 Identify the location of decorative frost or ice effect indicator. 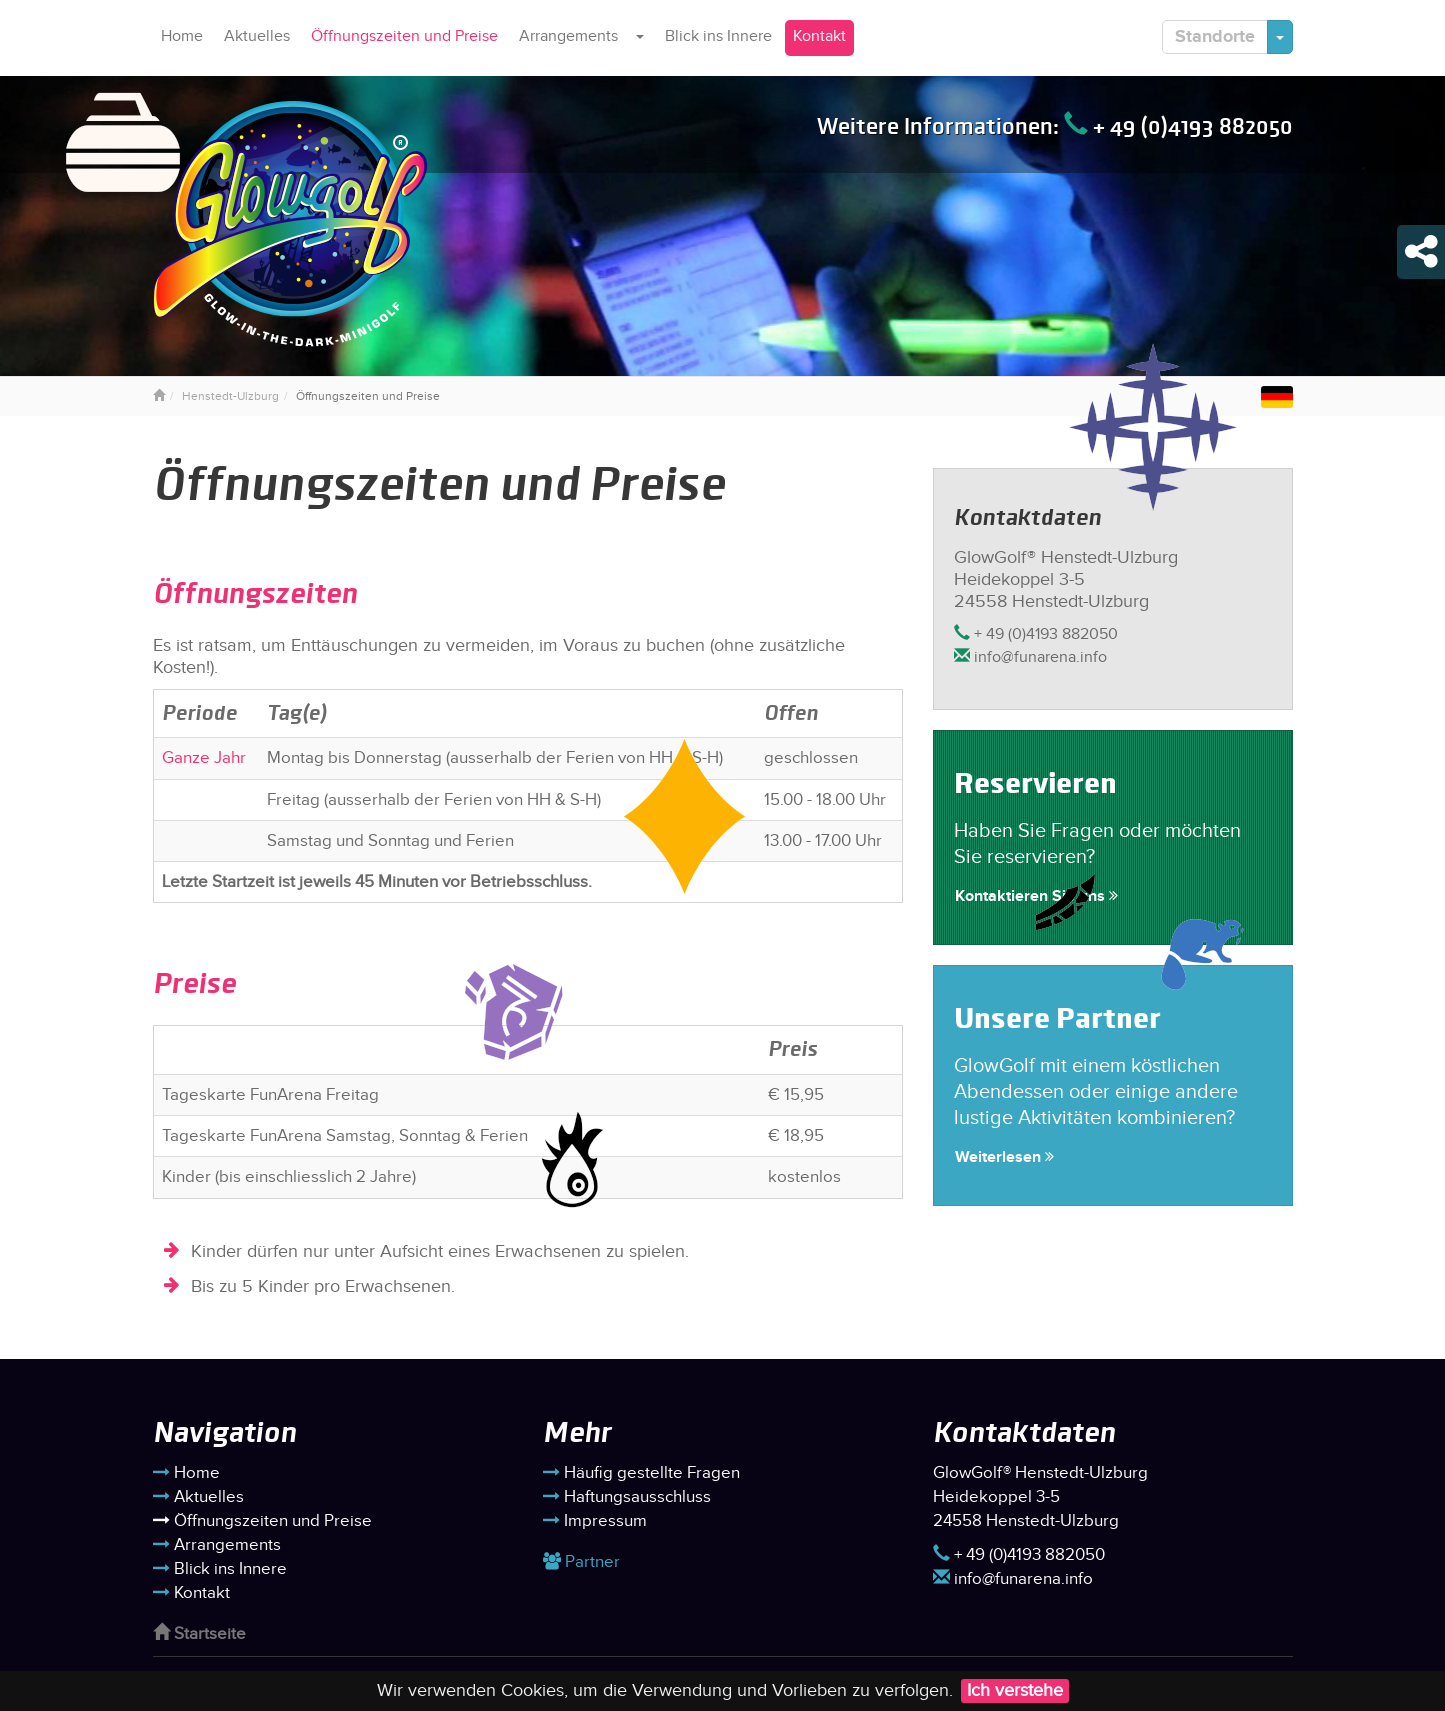
(1151, 426).